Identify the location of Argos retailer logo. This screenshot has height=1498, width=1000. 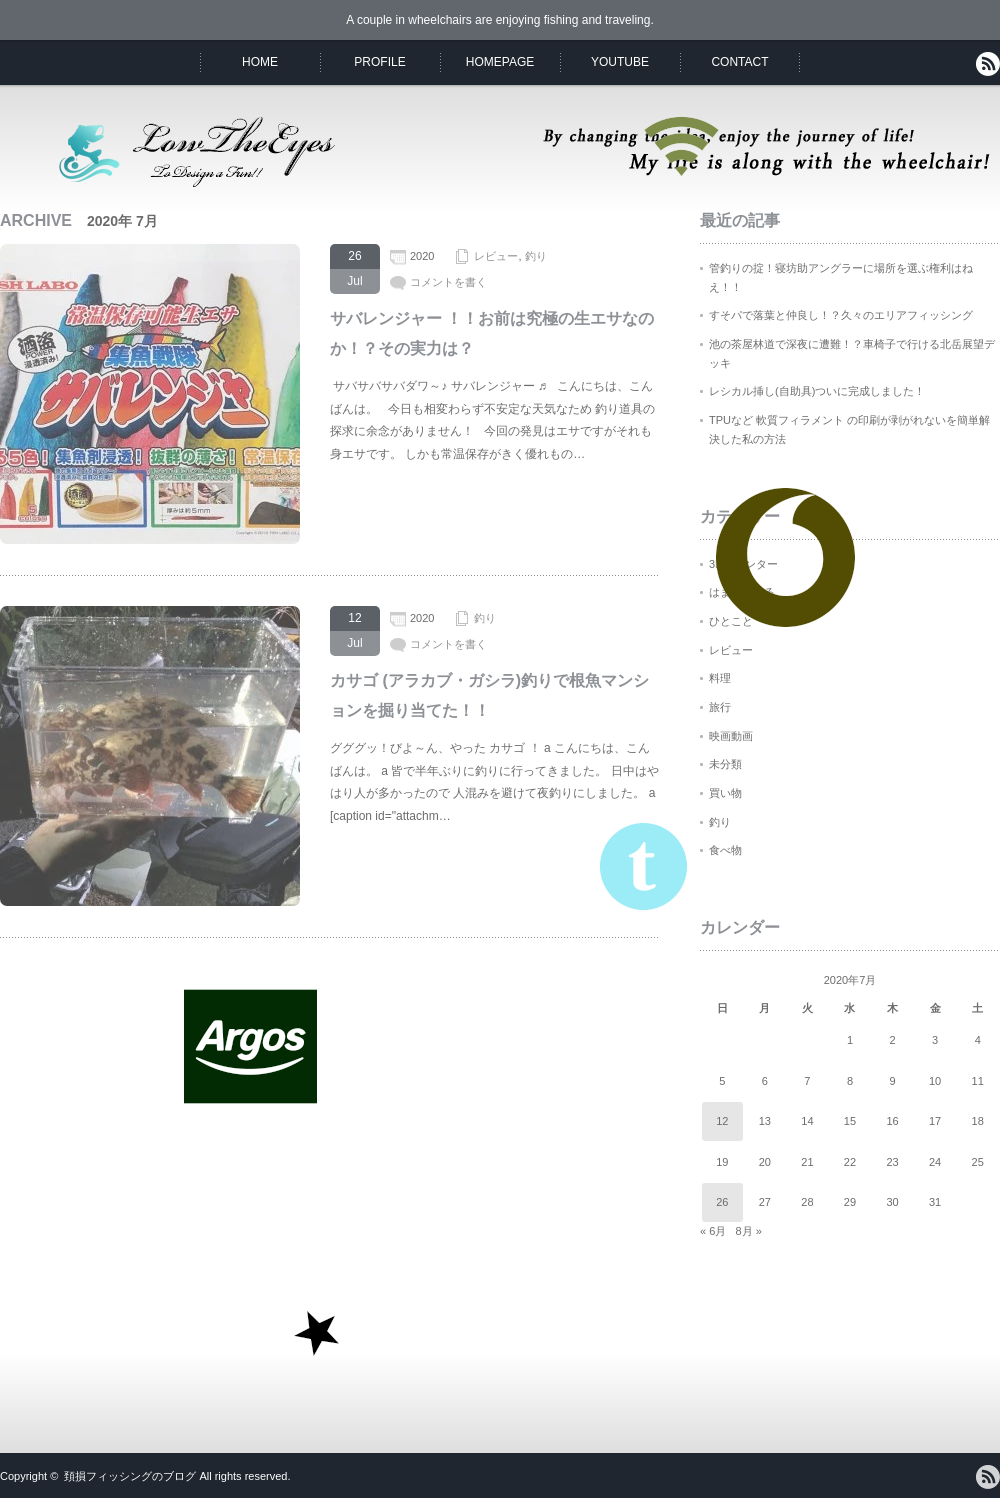
(250, 1046).